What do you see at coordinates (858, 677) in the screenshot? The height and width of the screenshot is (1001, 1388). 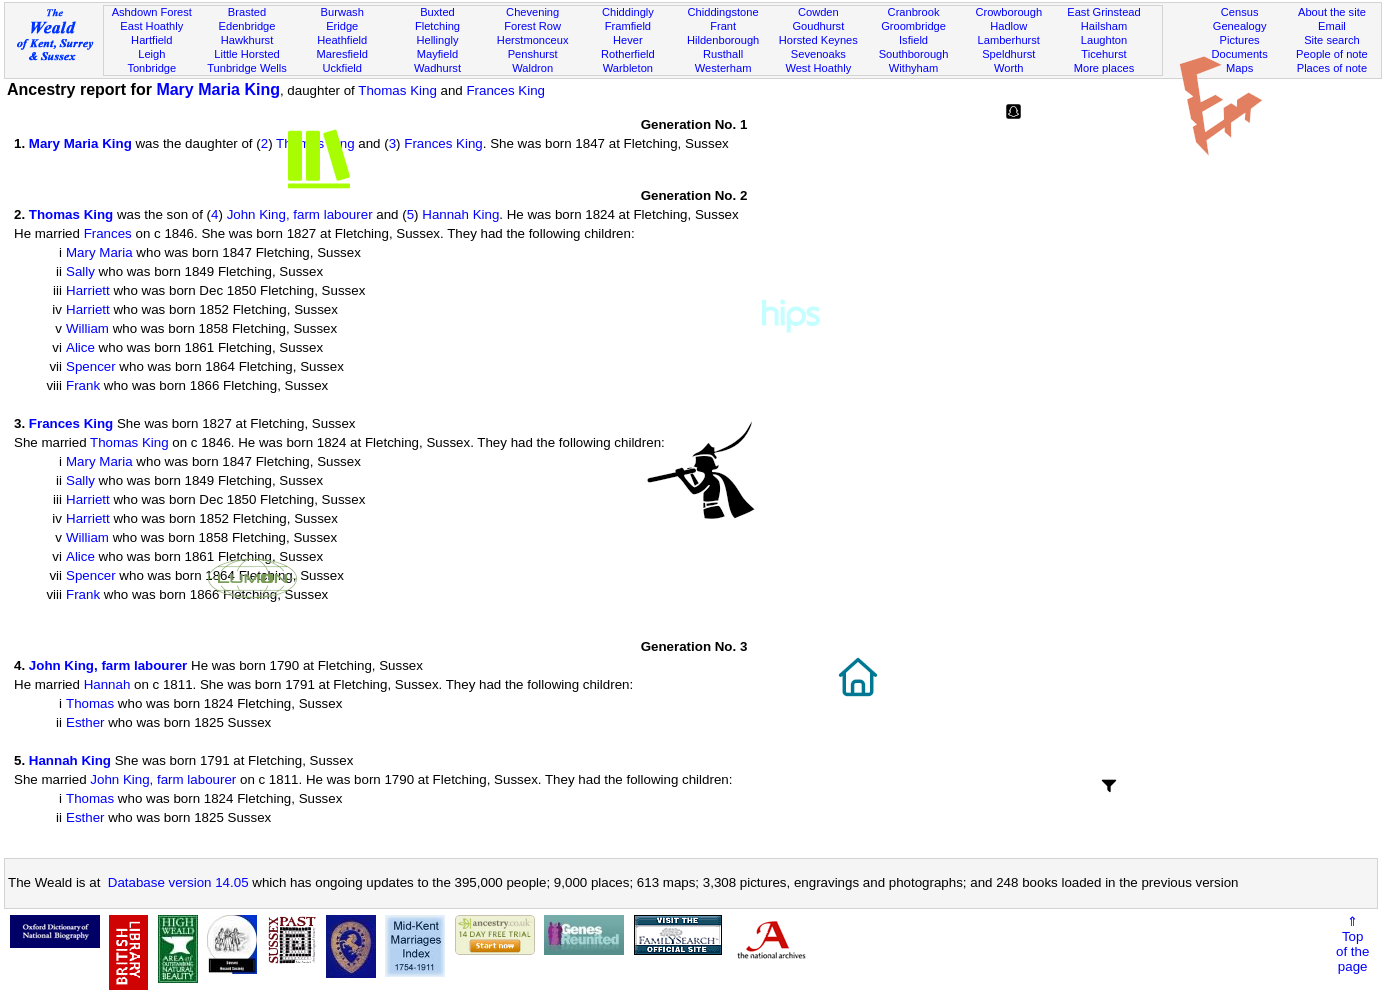 I see `navigate to the home screen` at bounding box center [858, 677].